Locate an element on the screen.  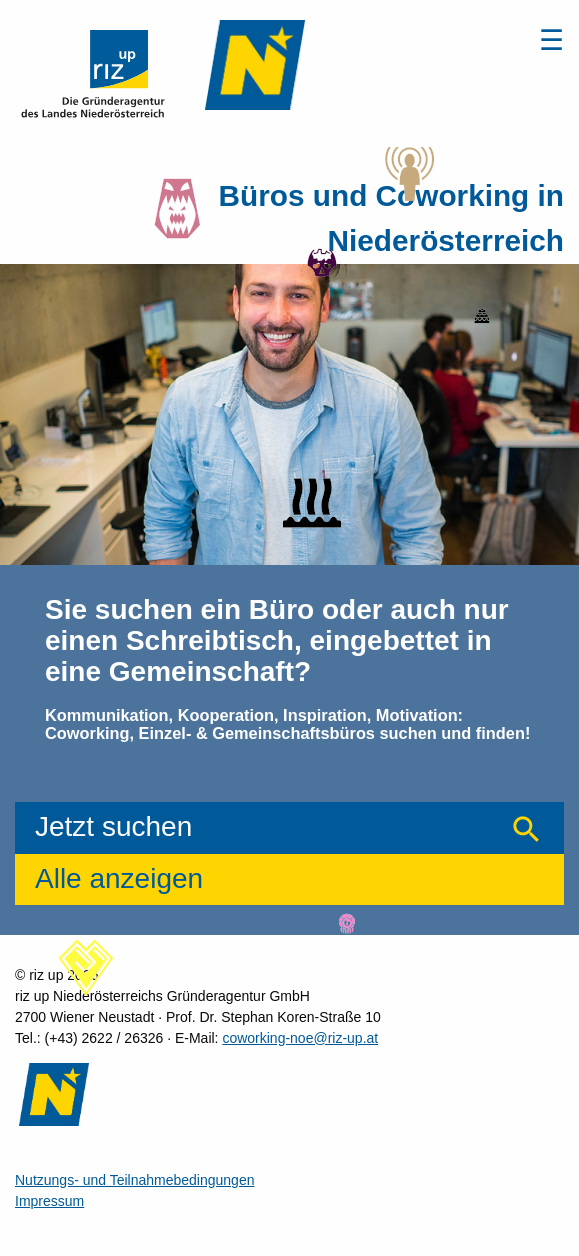
view cake or bakery options is located at coordinates (482, 315).